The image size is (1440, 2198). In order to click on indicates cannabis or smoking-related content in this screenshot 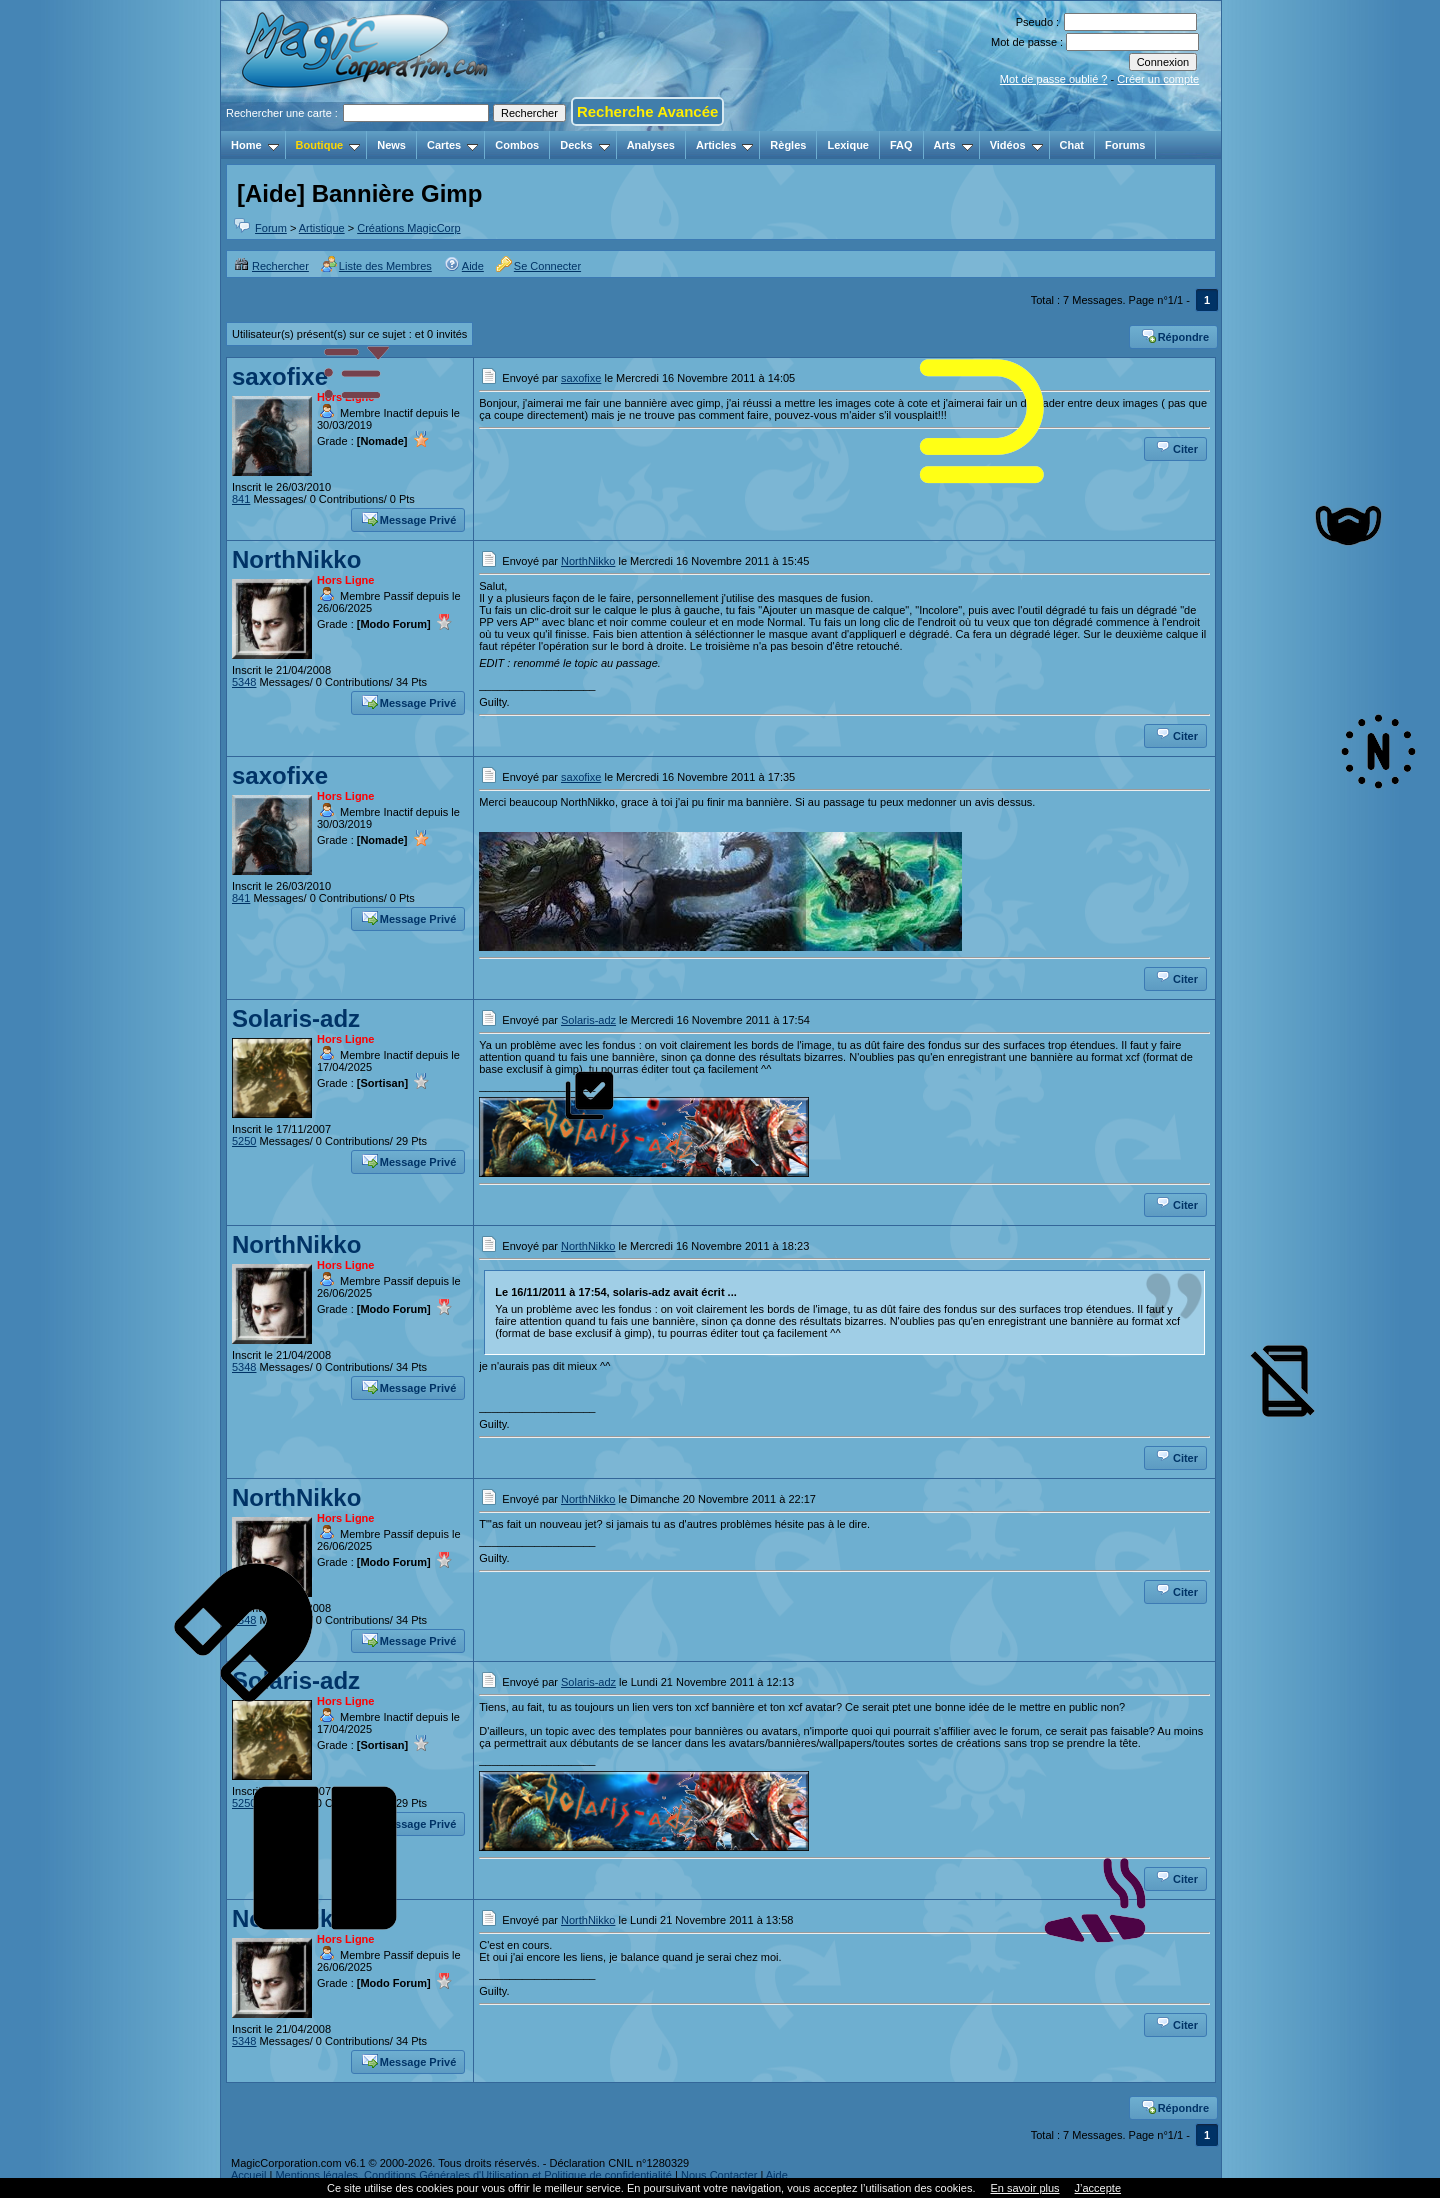, I will do `click(1095, 1903)`.